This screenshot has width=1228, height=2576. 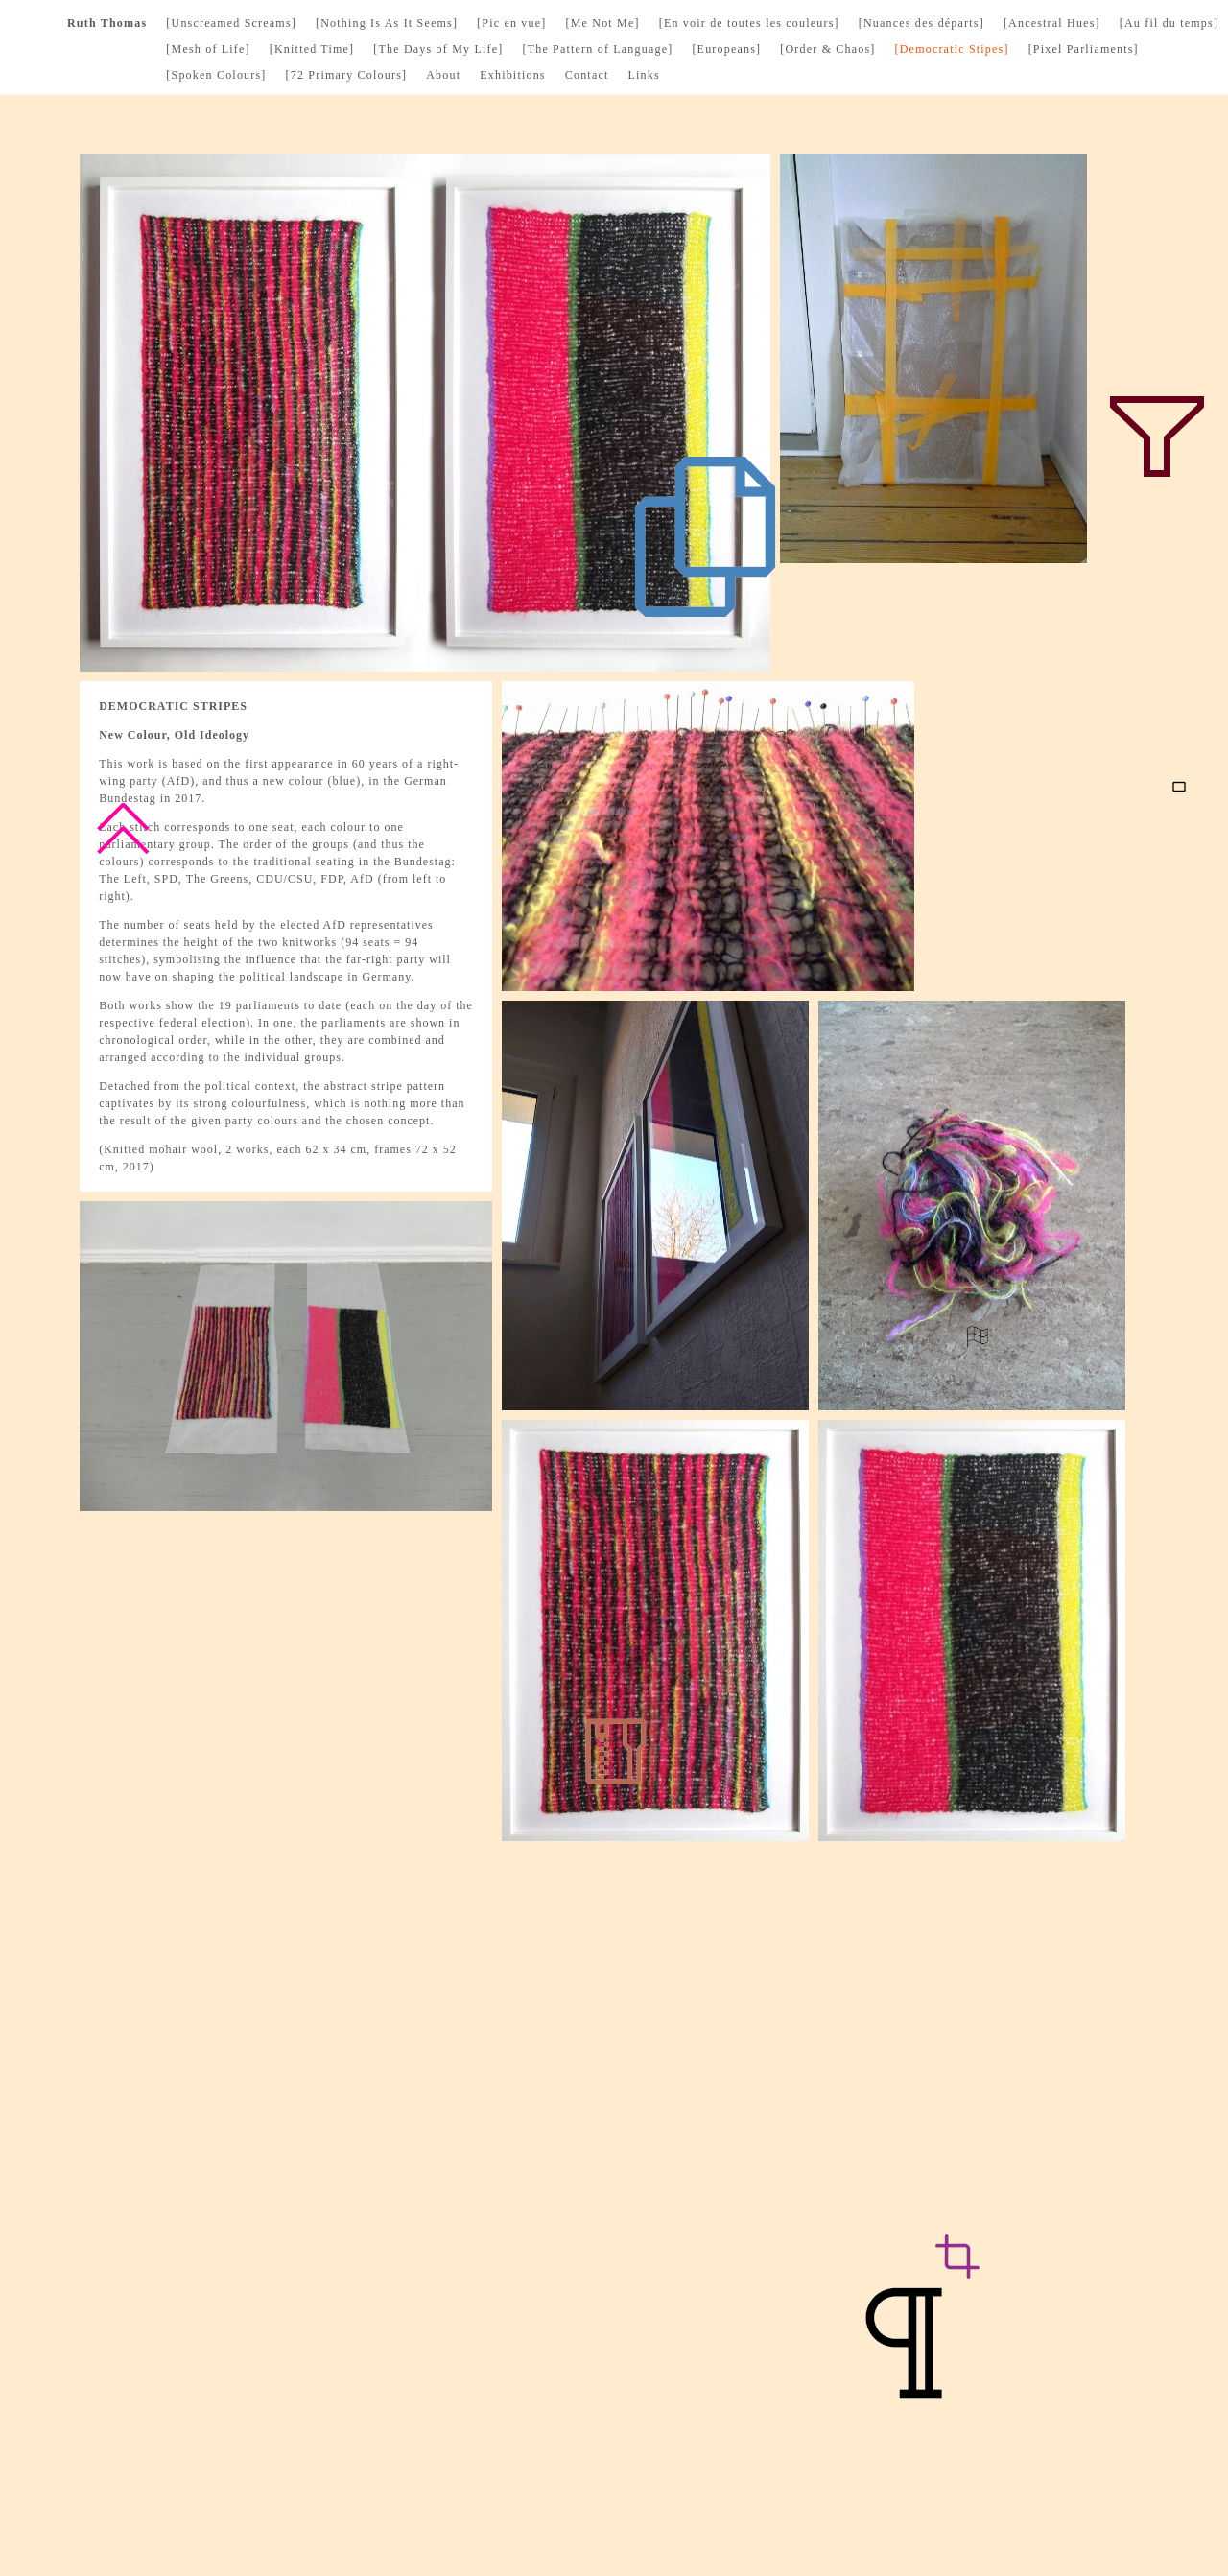 I want to click on indicates finish line or completion of a task, so click(x=977, y=1336).